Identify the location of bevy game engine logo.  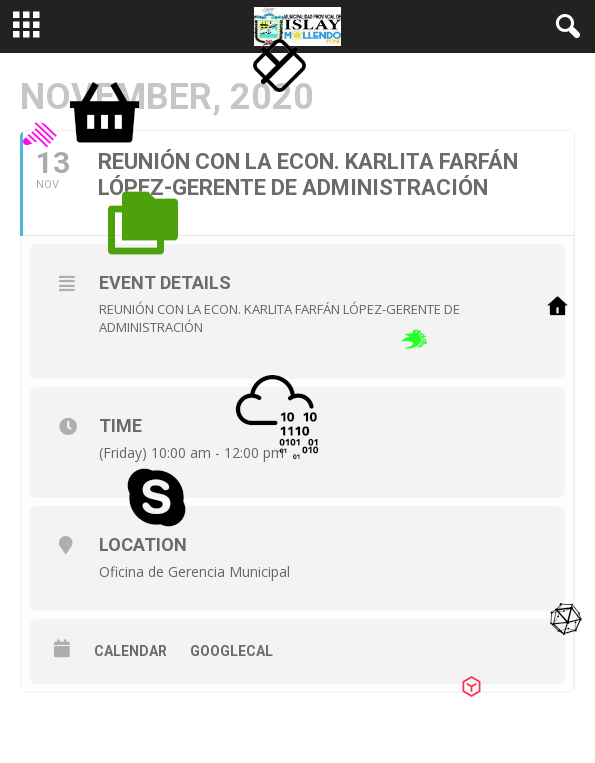
(414, 339).